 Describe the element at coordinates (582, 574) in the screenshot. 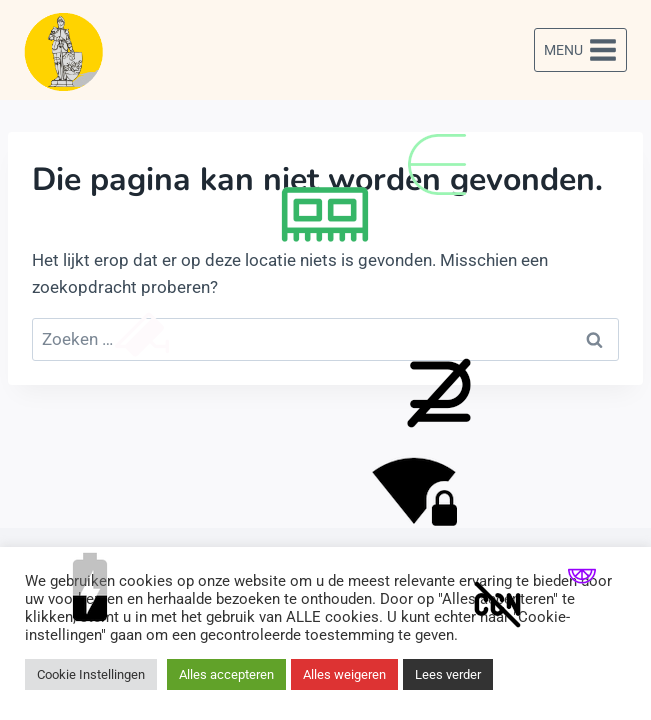

I see `indicates citrus or fruit-related content` at that location.